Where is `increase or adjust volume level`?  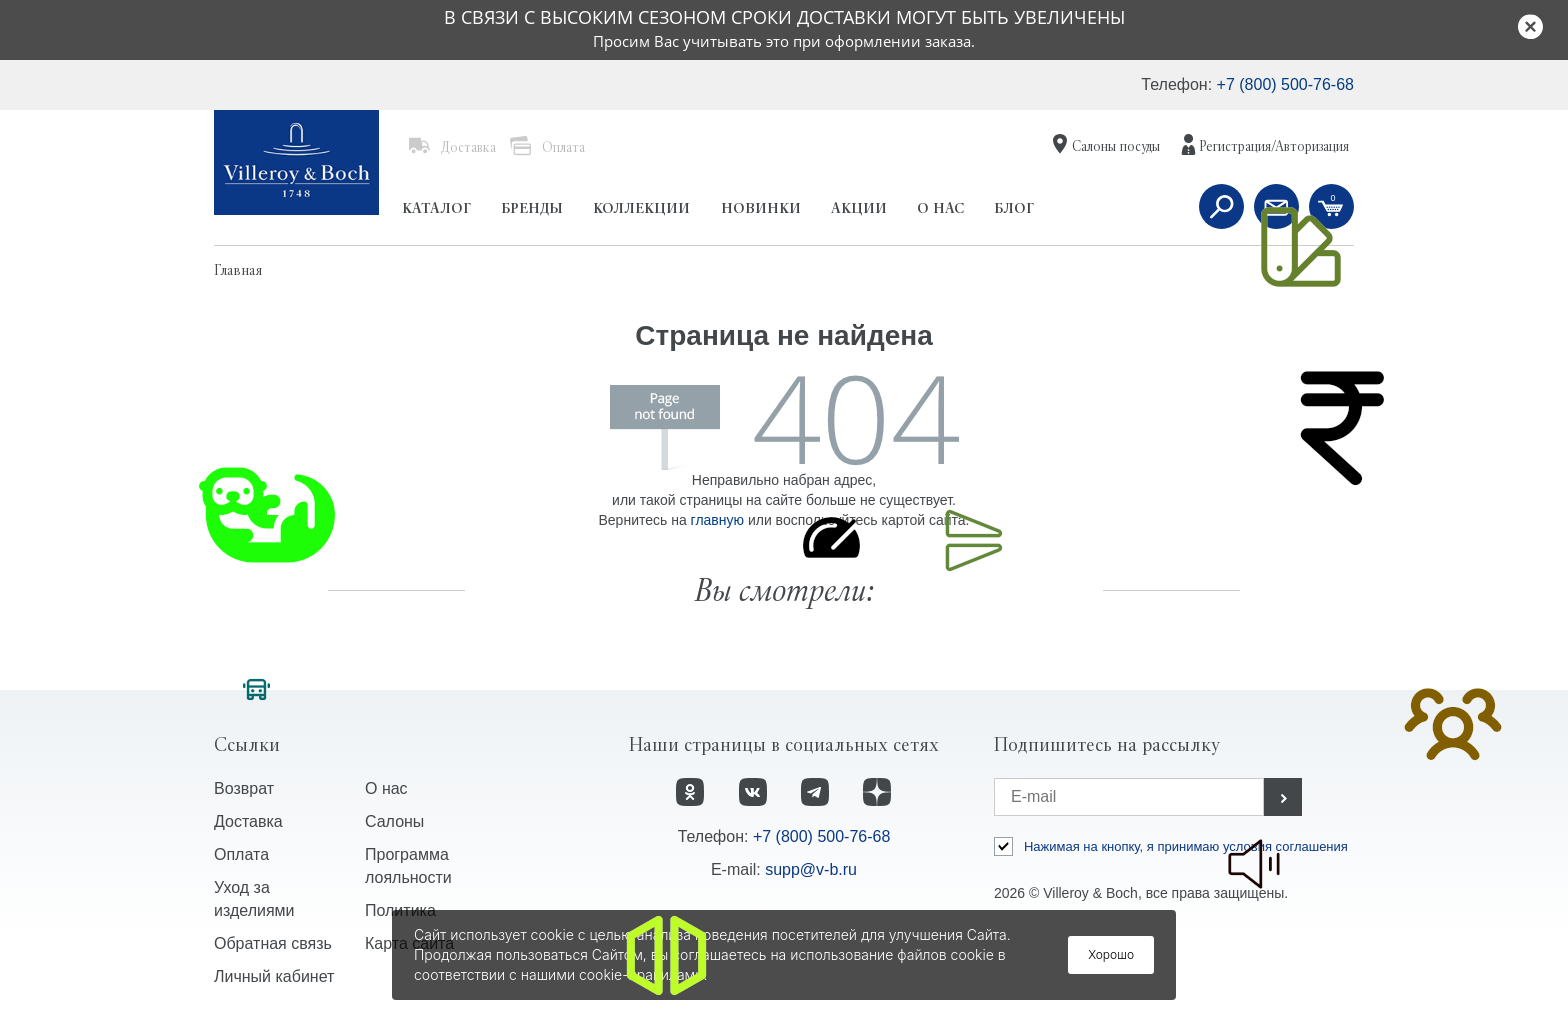
increase or adjust volume level is located at coordinates (1253, 864).